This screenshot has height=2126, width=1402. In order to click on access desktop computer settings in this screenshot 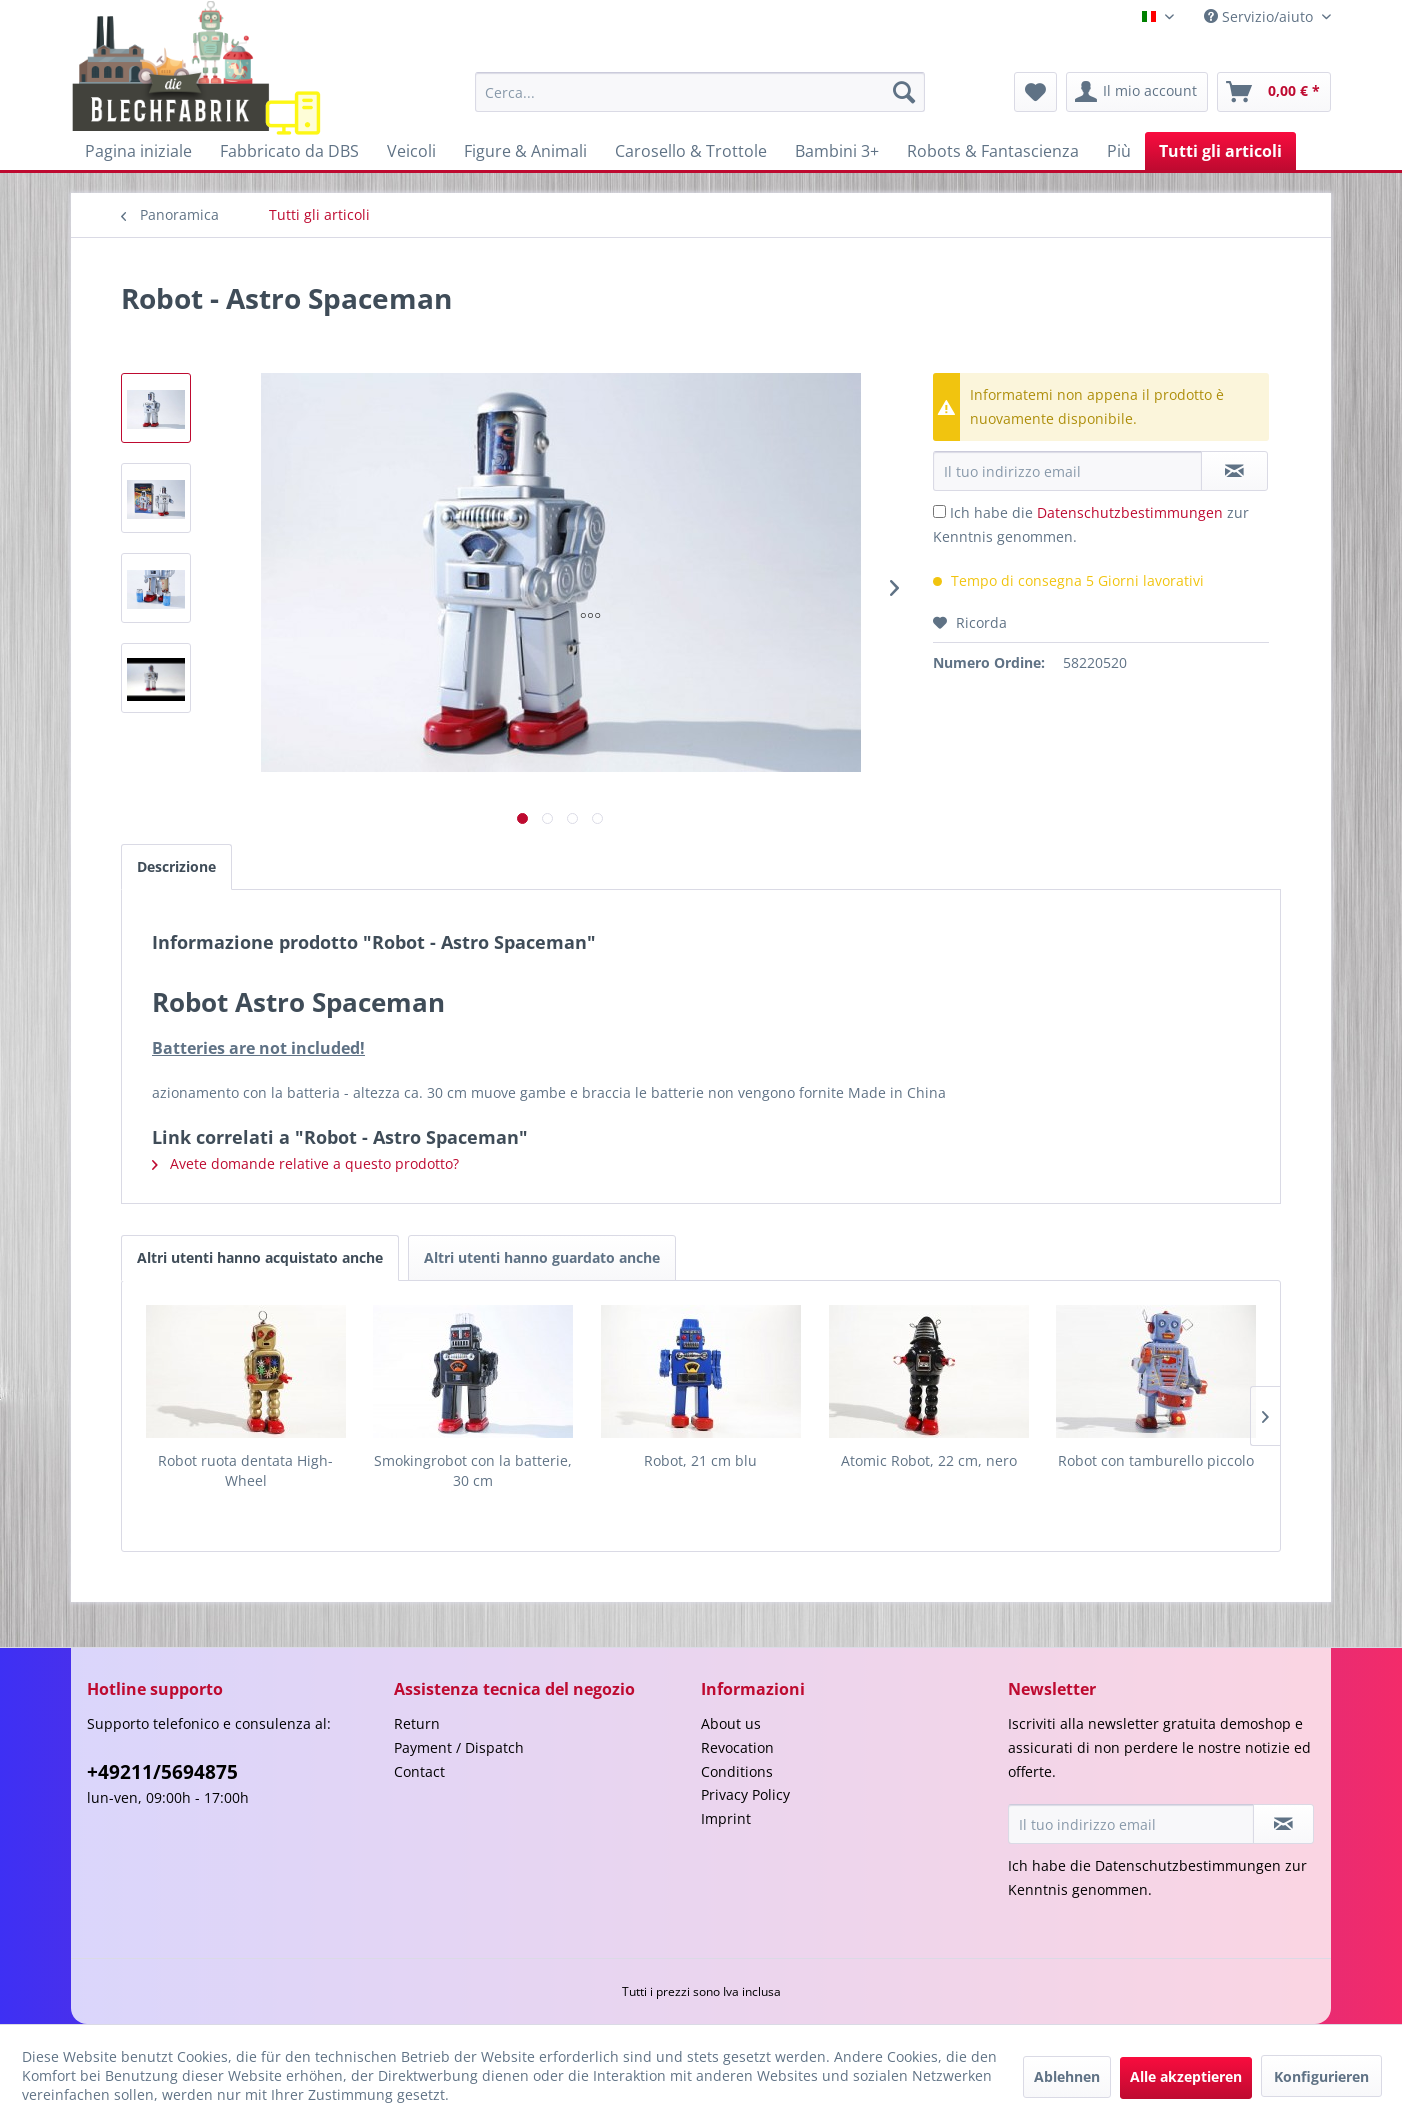, I will do `click(293, 113)`.